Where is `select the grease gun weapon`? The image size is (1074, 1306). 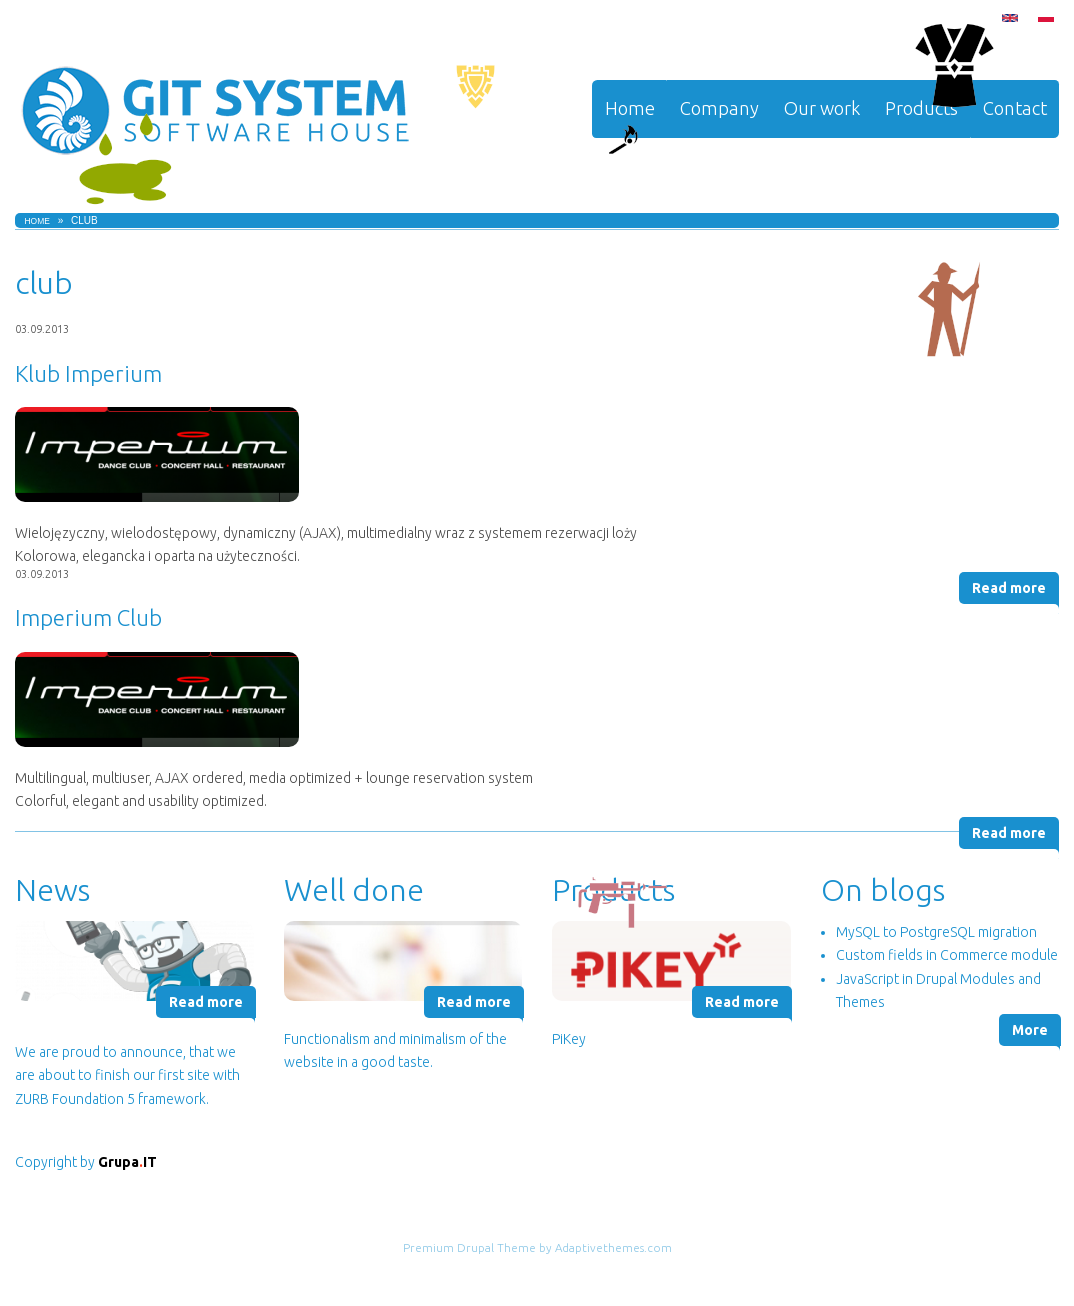
select the grease gun weapon is located at coordinates (622, 902).